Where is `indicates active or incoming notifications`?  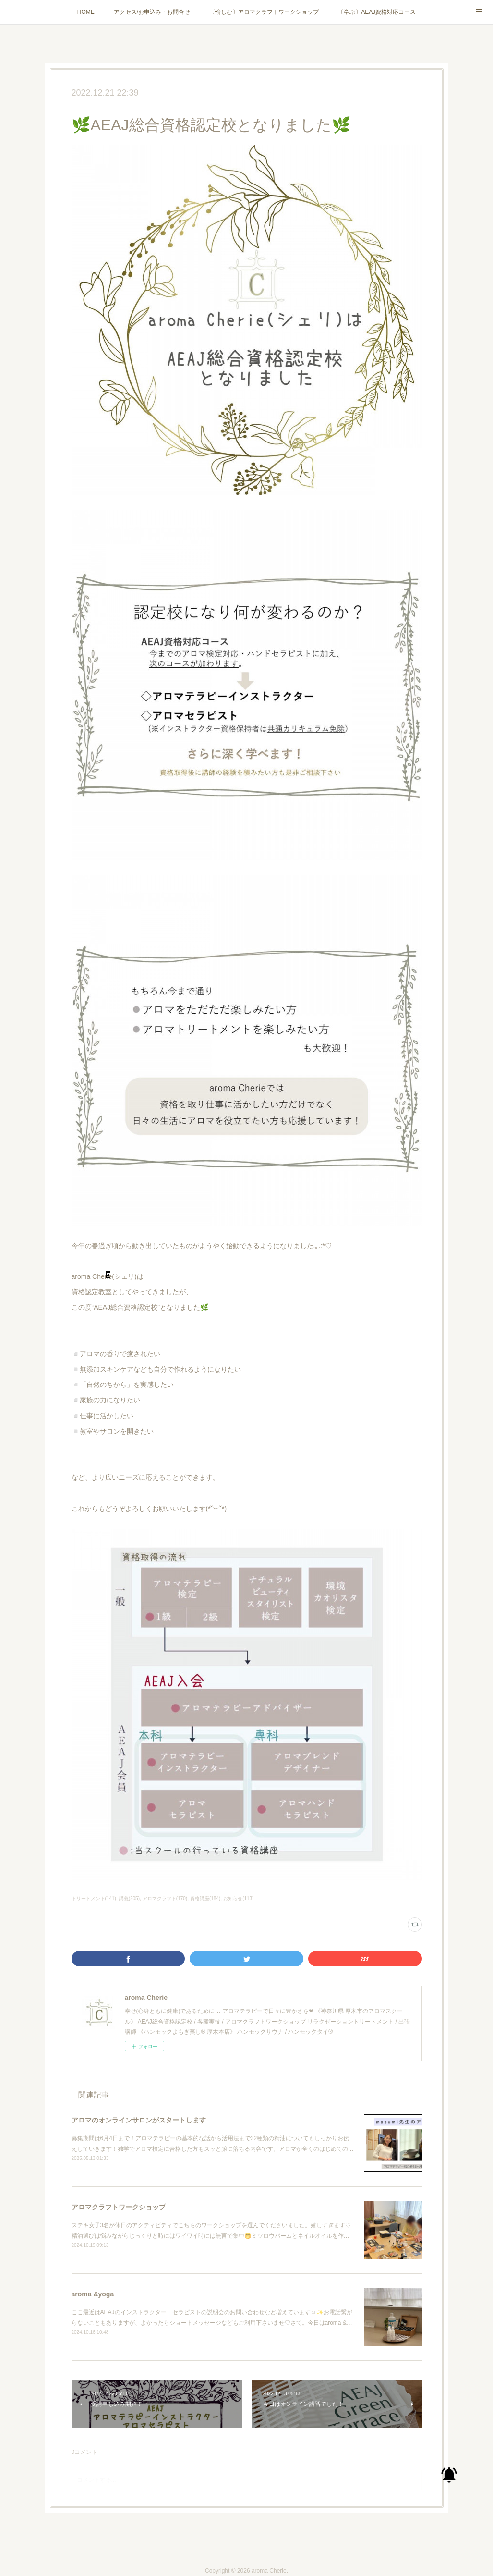 indicates active or incoming notifications is located at coordinates (449, 2475).